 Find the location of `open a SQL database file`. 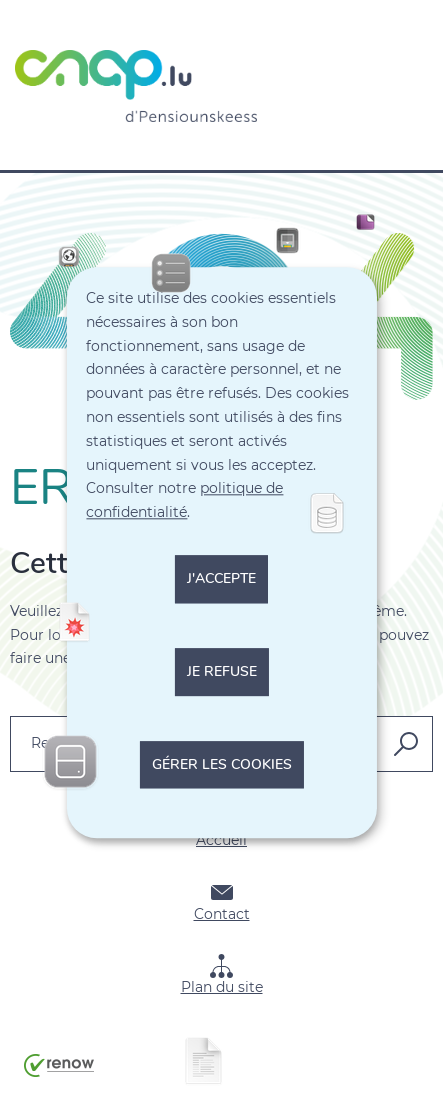

open a SQL database file is located at coordinates (327, 513).